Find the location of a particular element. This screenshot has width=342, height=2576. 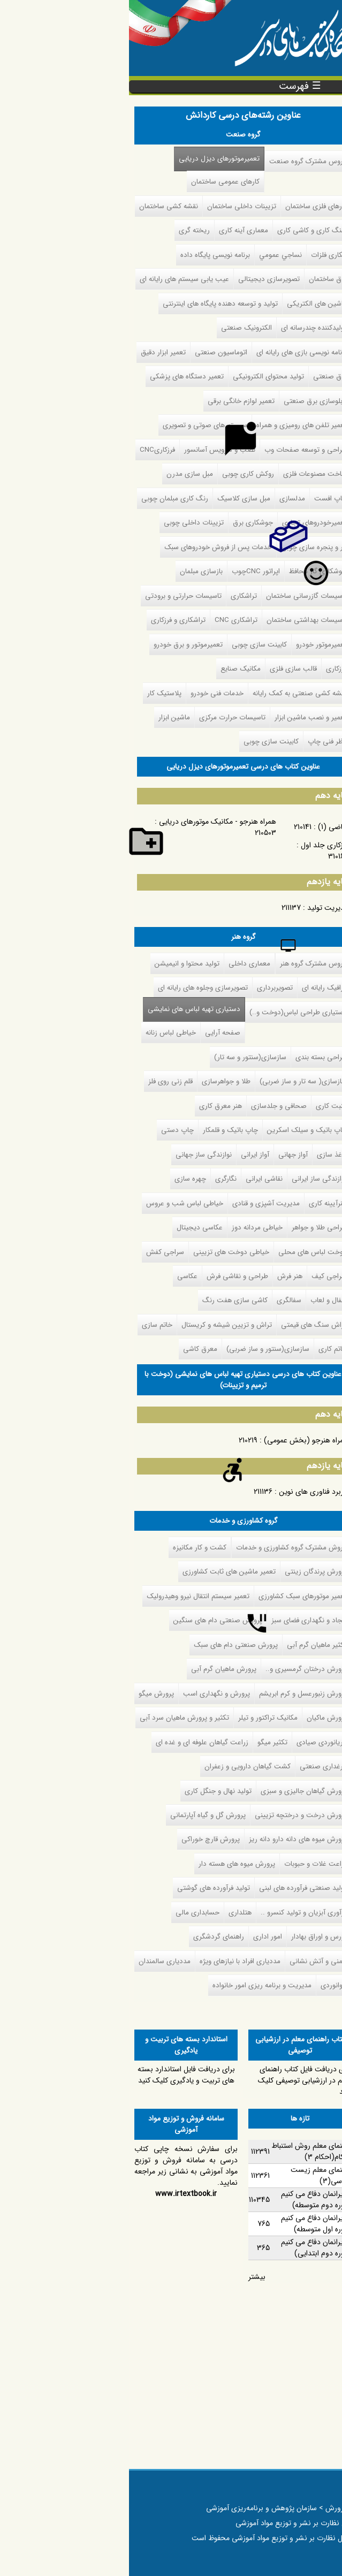

call on hold is located at coordinates (257, 1623).